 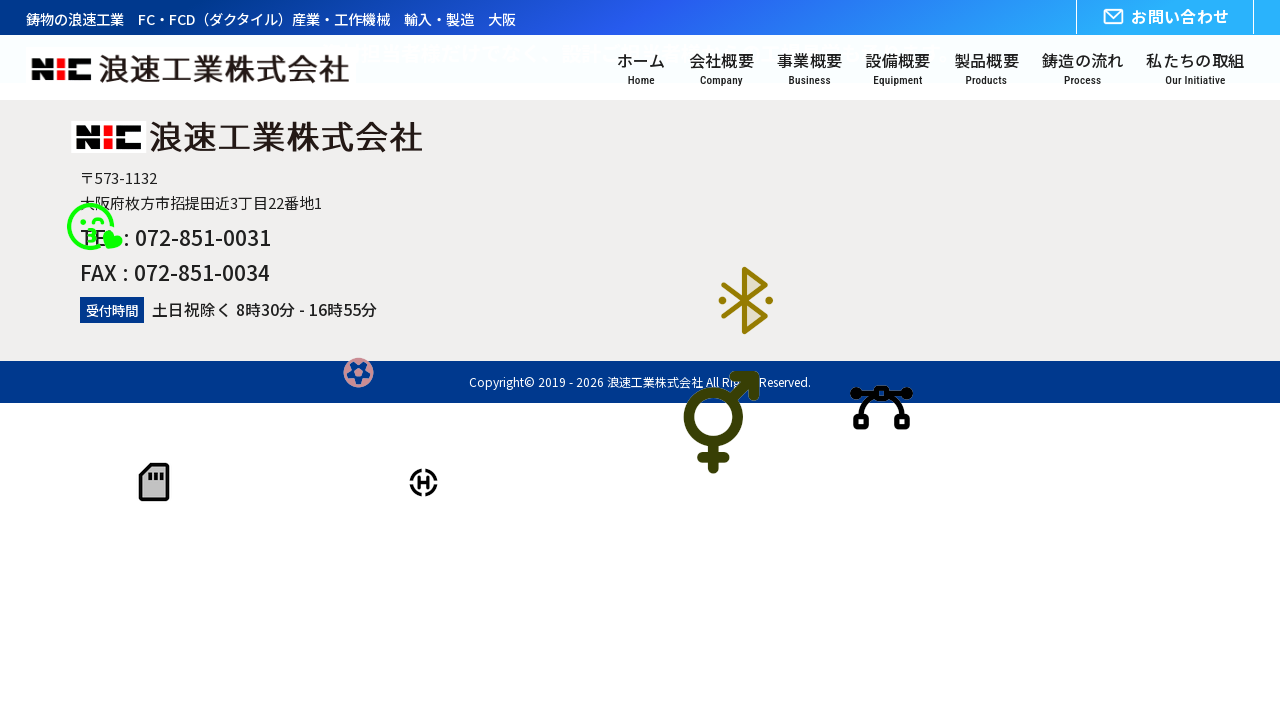 I want to click on access sports or football-related content, so click(x=358, y=372).